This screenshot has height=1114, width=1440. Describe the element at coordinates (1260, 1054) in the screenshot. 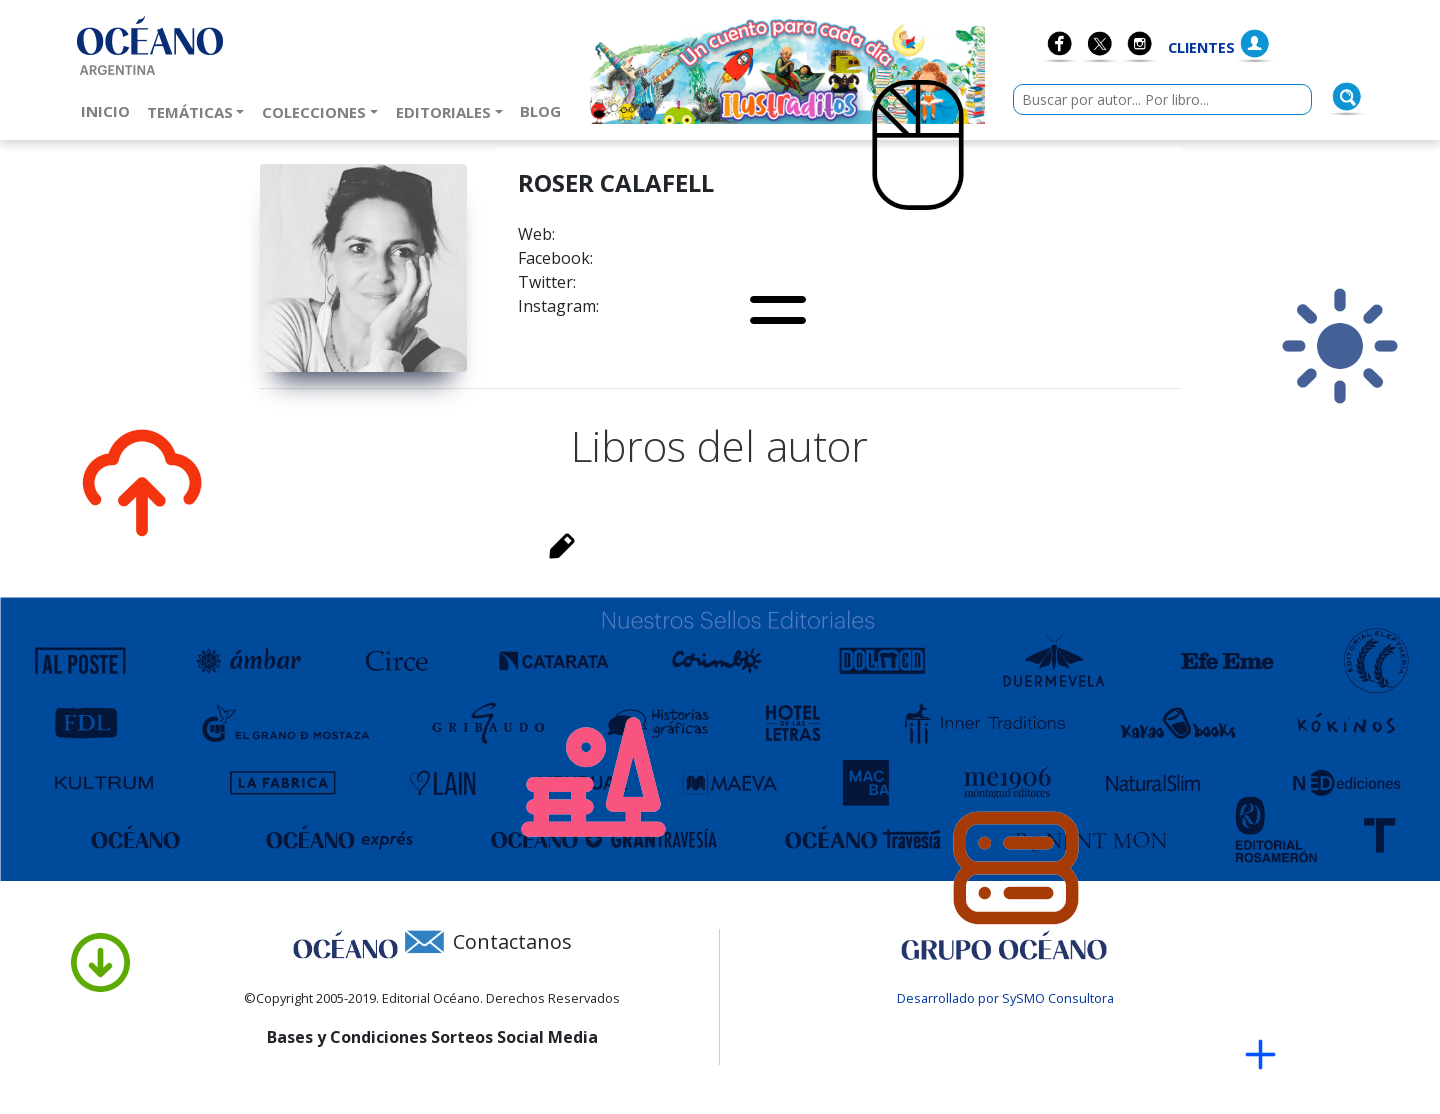

I see `add a new item` at that location.